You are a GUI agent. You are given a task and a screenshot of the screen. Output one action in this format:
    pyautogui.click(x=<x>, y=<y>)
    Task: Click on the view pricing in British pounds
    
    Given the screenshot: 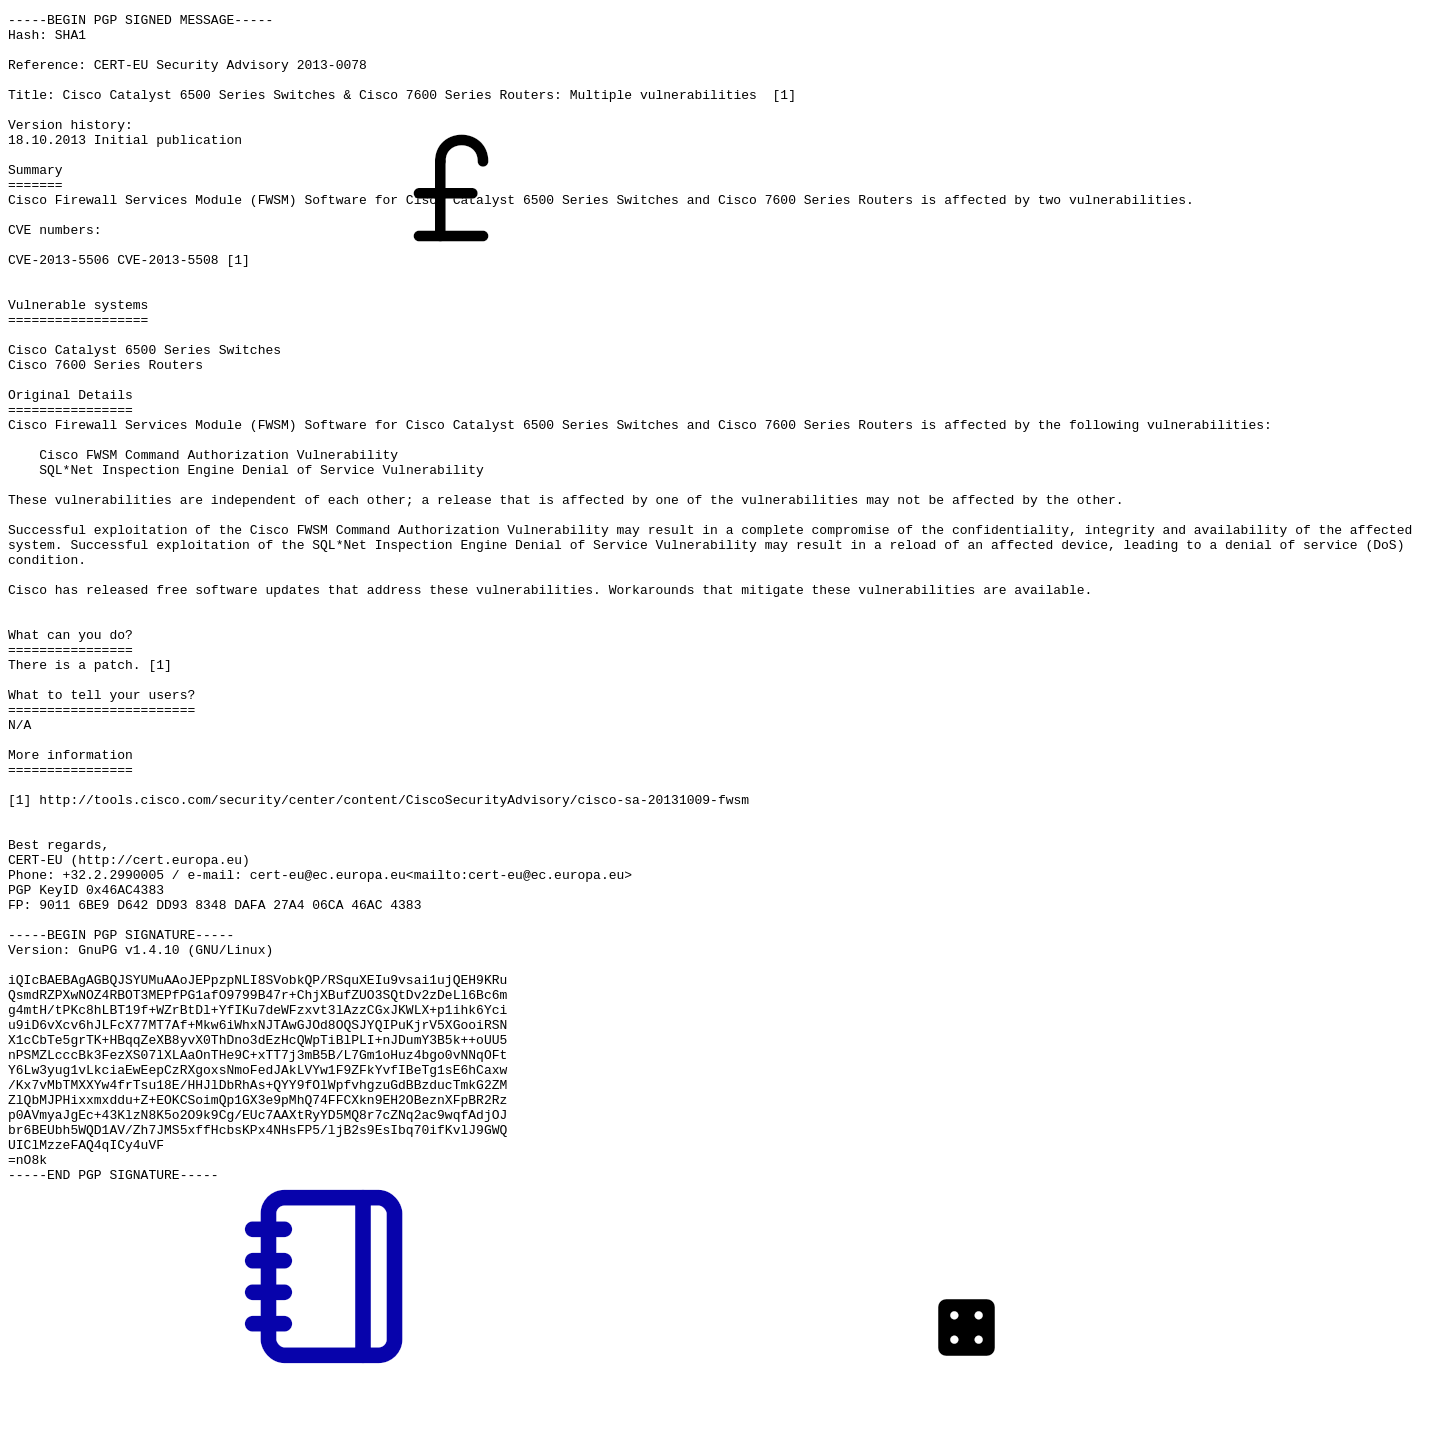 What is the action you would take?
    pyautogui.click(x=451, y=188)
    